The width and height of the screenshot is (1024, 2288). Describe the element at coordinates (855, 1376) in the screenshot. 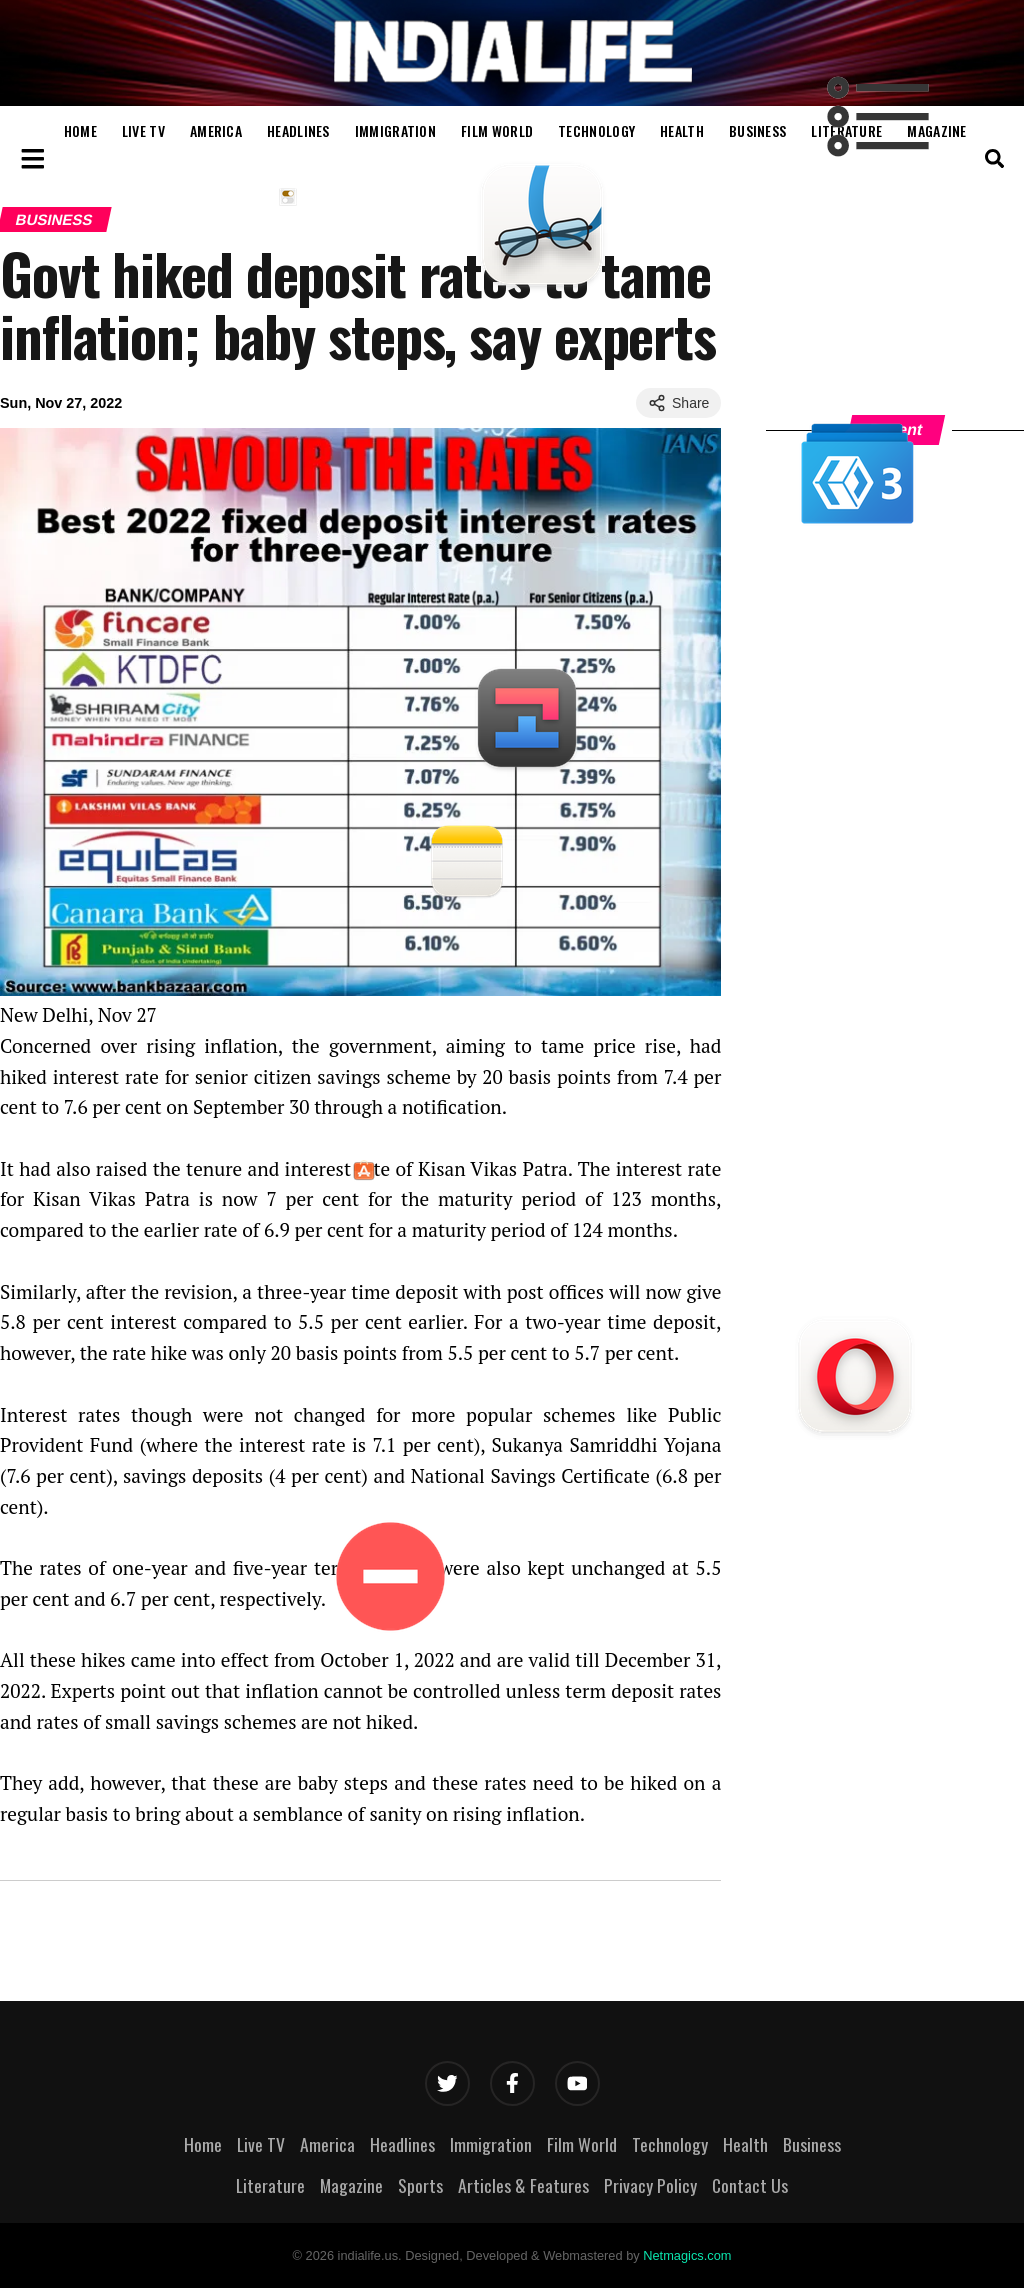

I see `open the opera web browser` at that location.